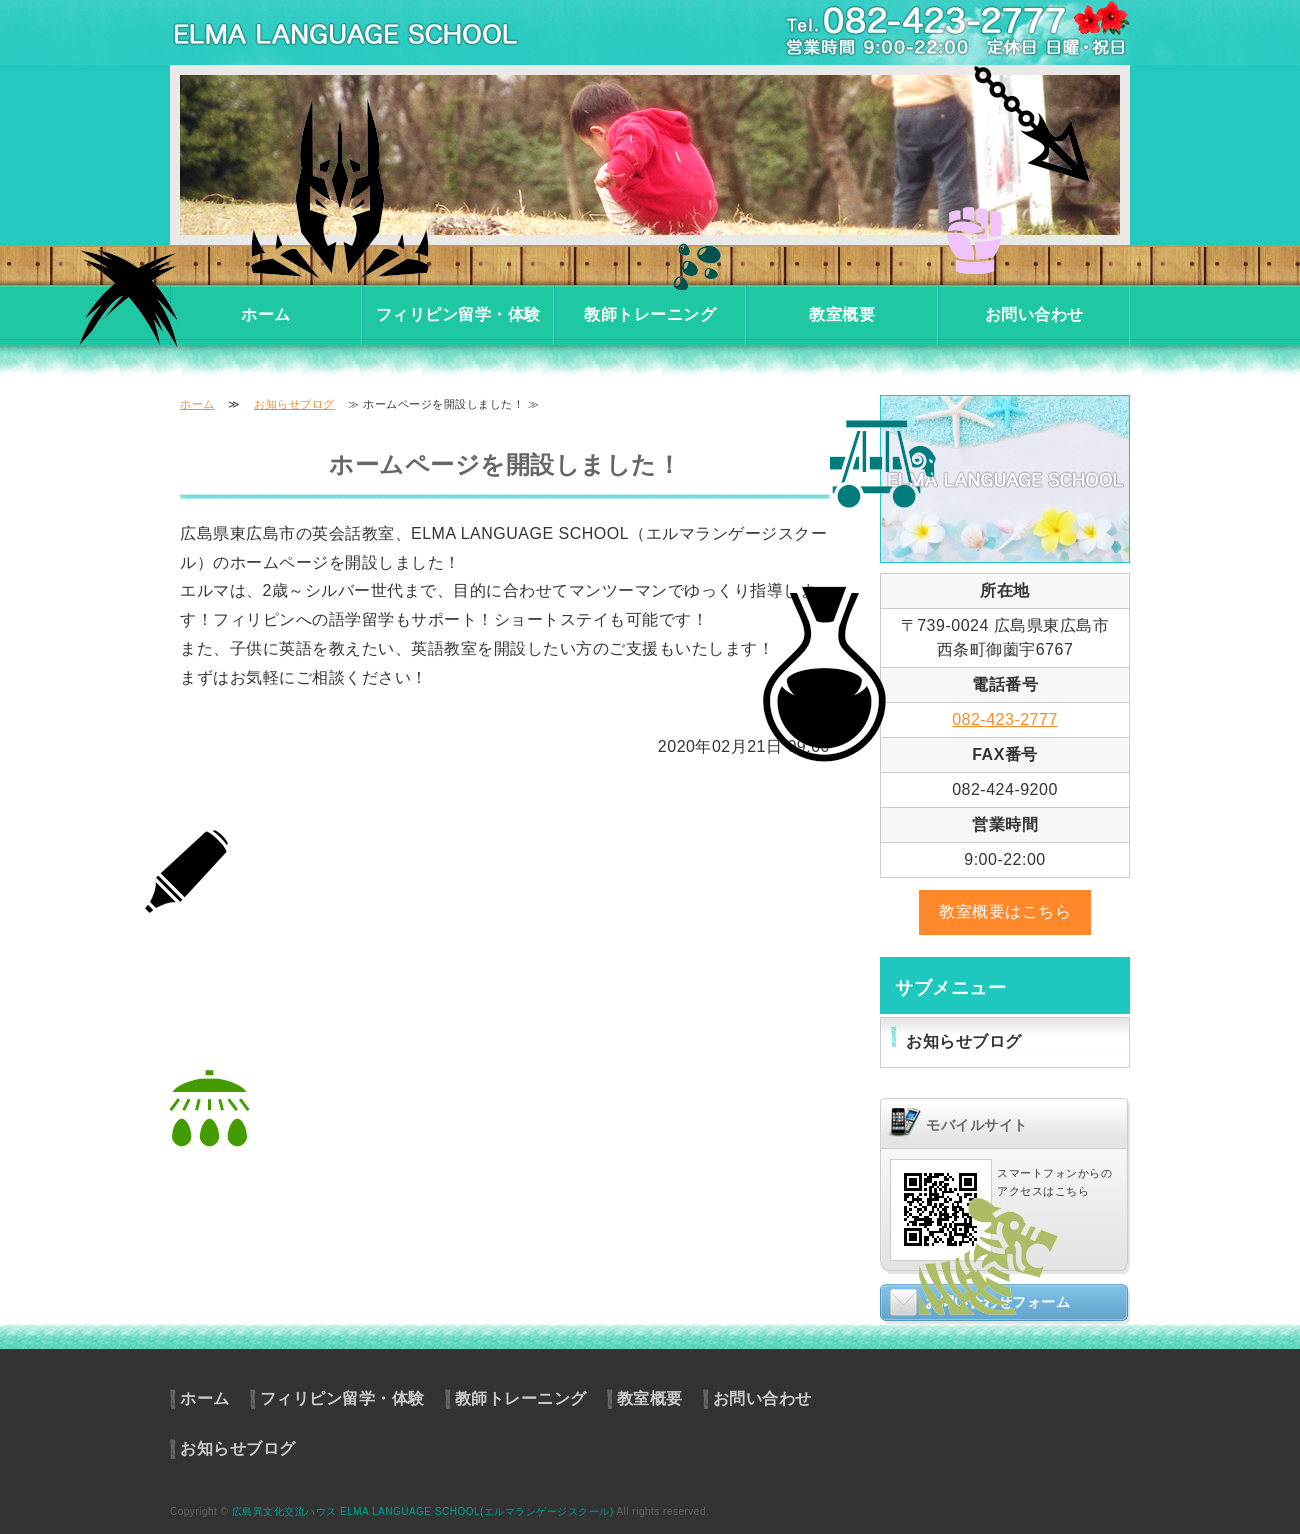 This screenshot has height=1534, width=1300. I want to click on view incubator status or settings, so click(209, 1107).